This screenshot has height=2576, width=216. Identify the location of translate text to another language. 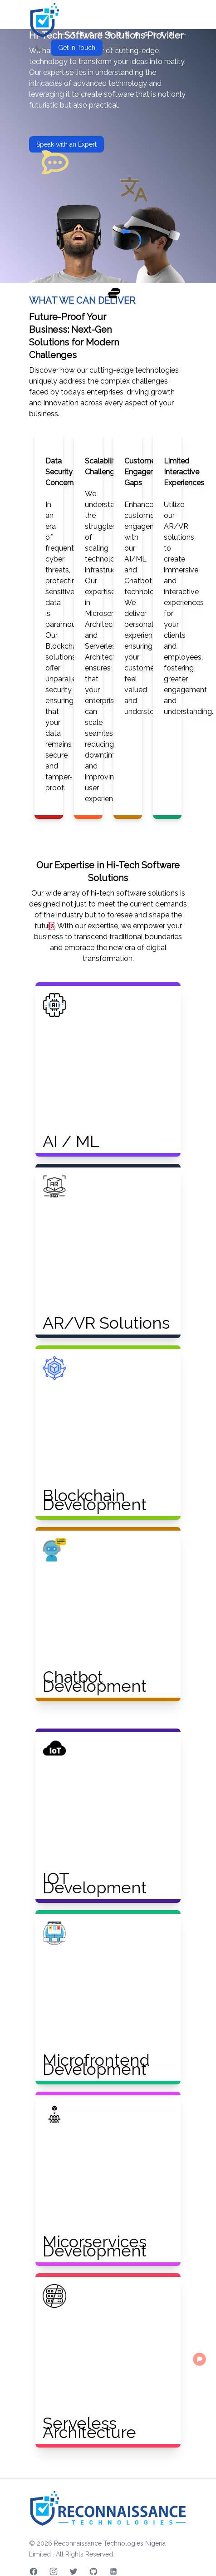
(133, 190).